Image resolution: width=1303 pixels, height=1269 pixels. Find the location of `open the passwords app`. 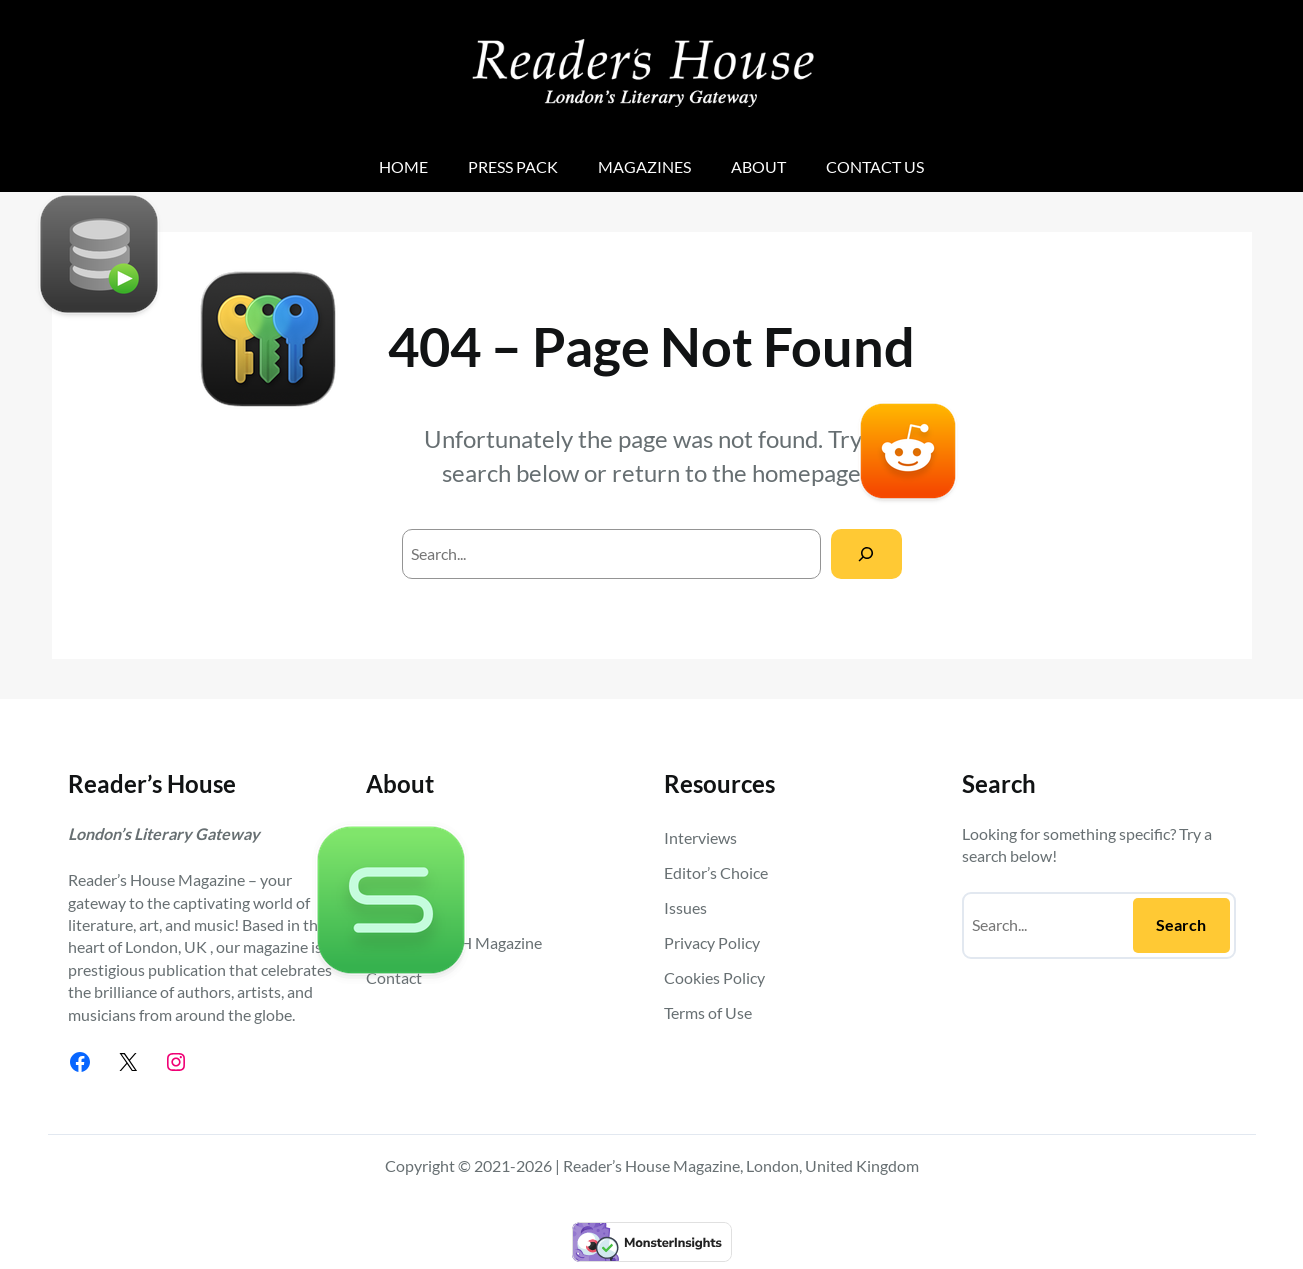

open the passwords app is located at coordinates (268, 339).